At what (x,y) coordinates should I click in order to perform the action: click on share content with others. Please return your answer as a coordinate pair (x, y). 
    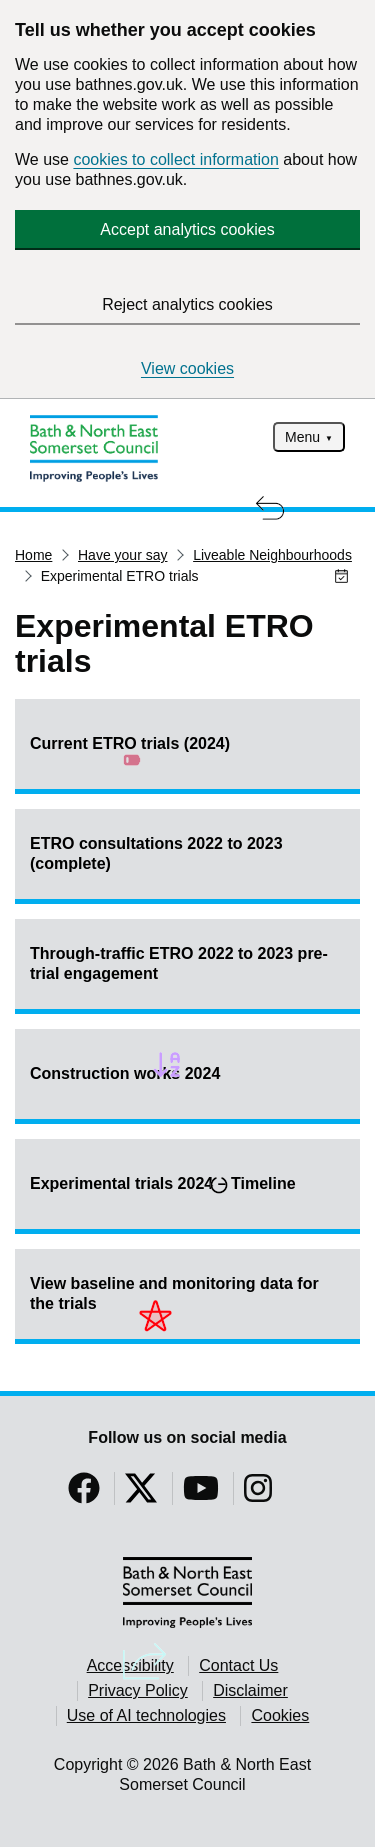
    Looking at the image, I should click on (144, 1659).